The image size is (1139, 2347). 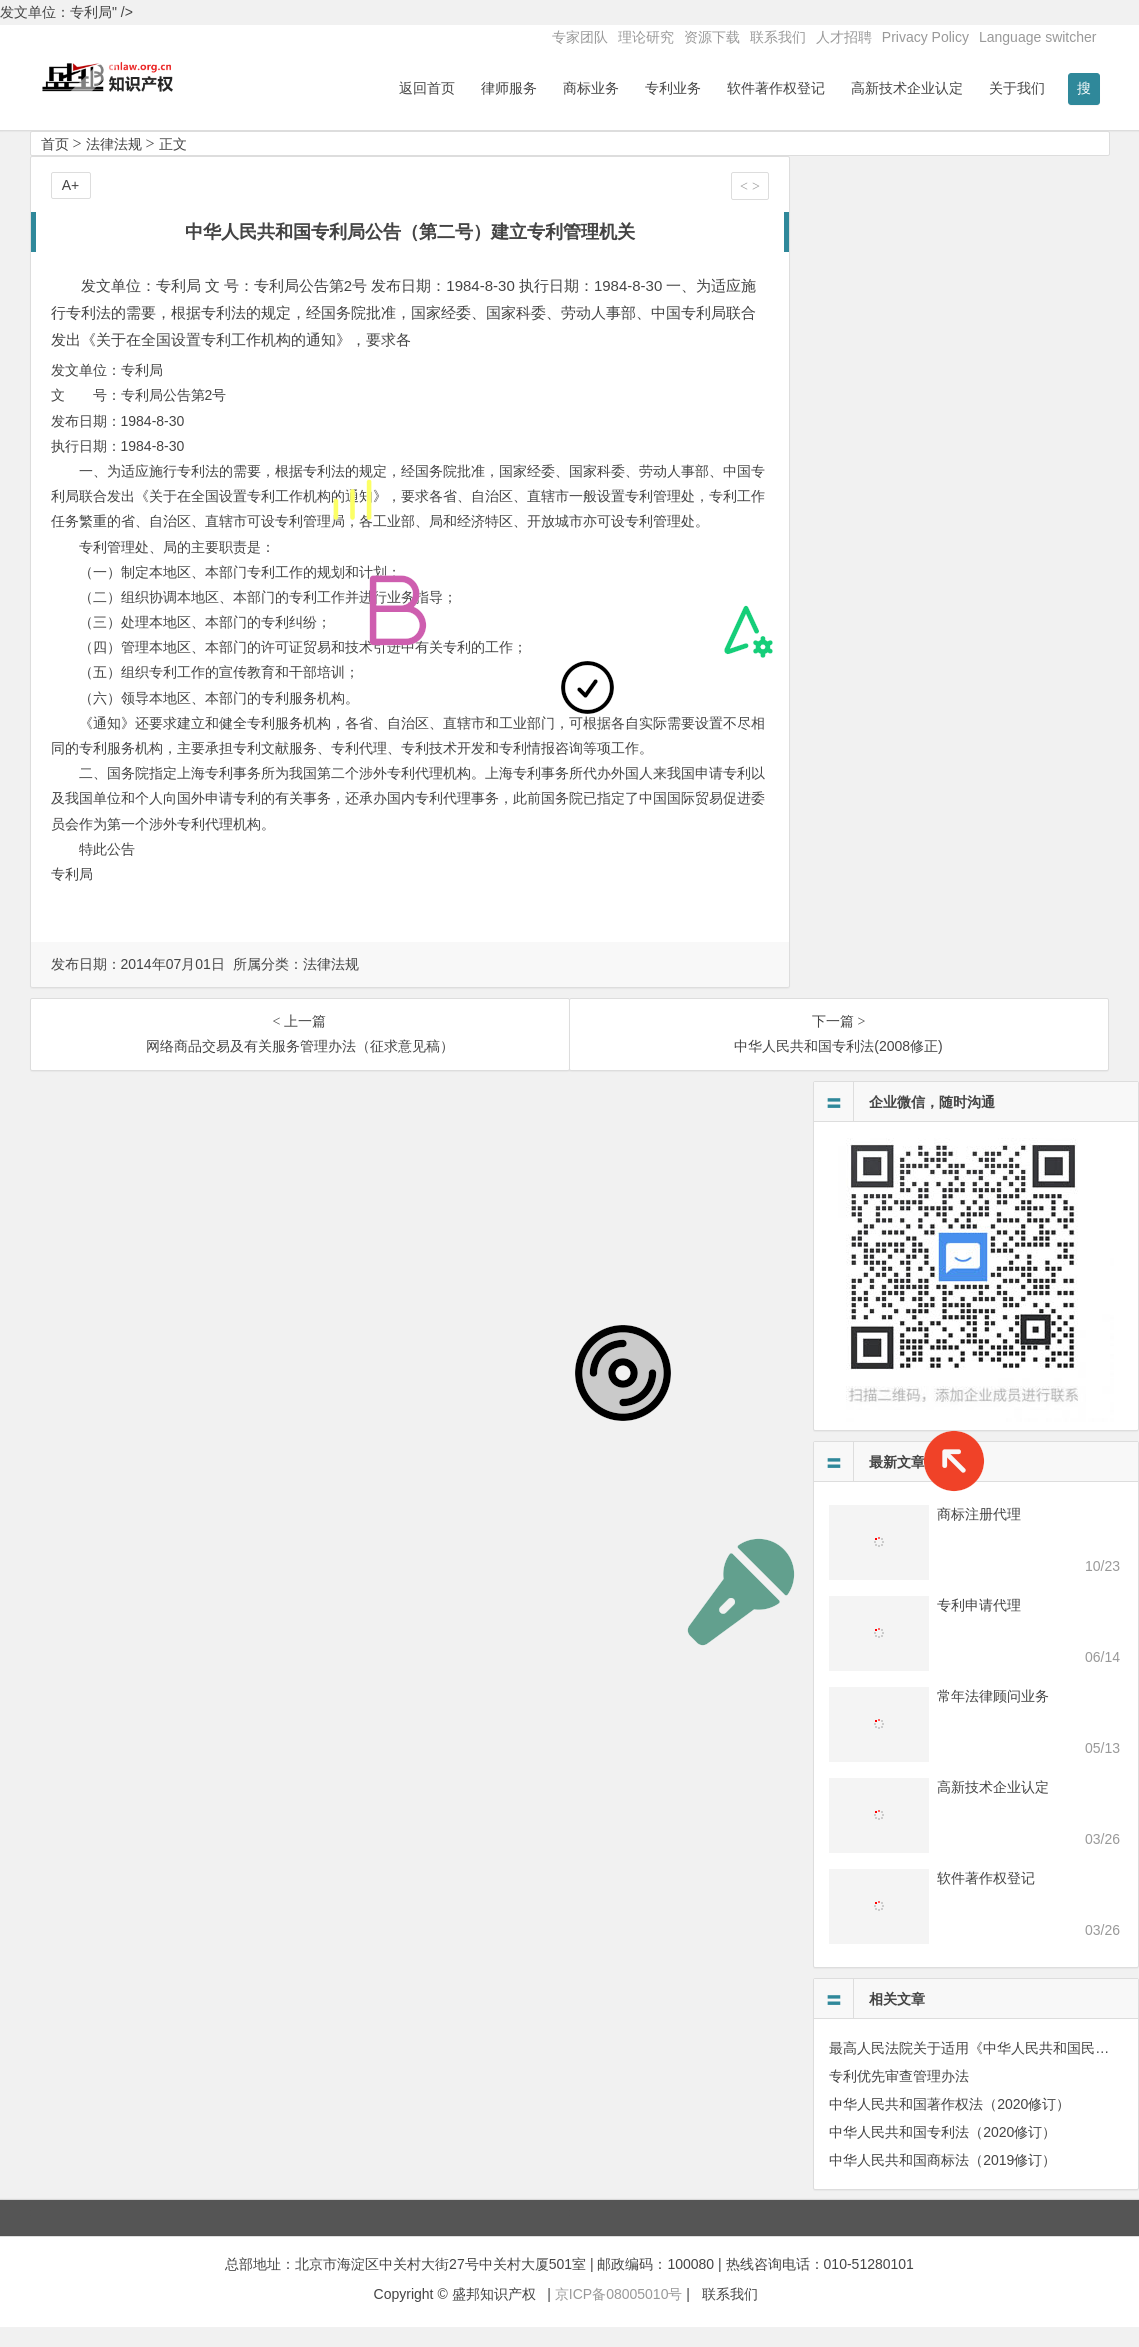 I want to click on access voice recording or audio input, so click(x=739, y=1594).